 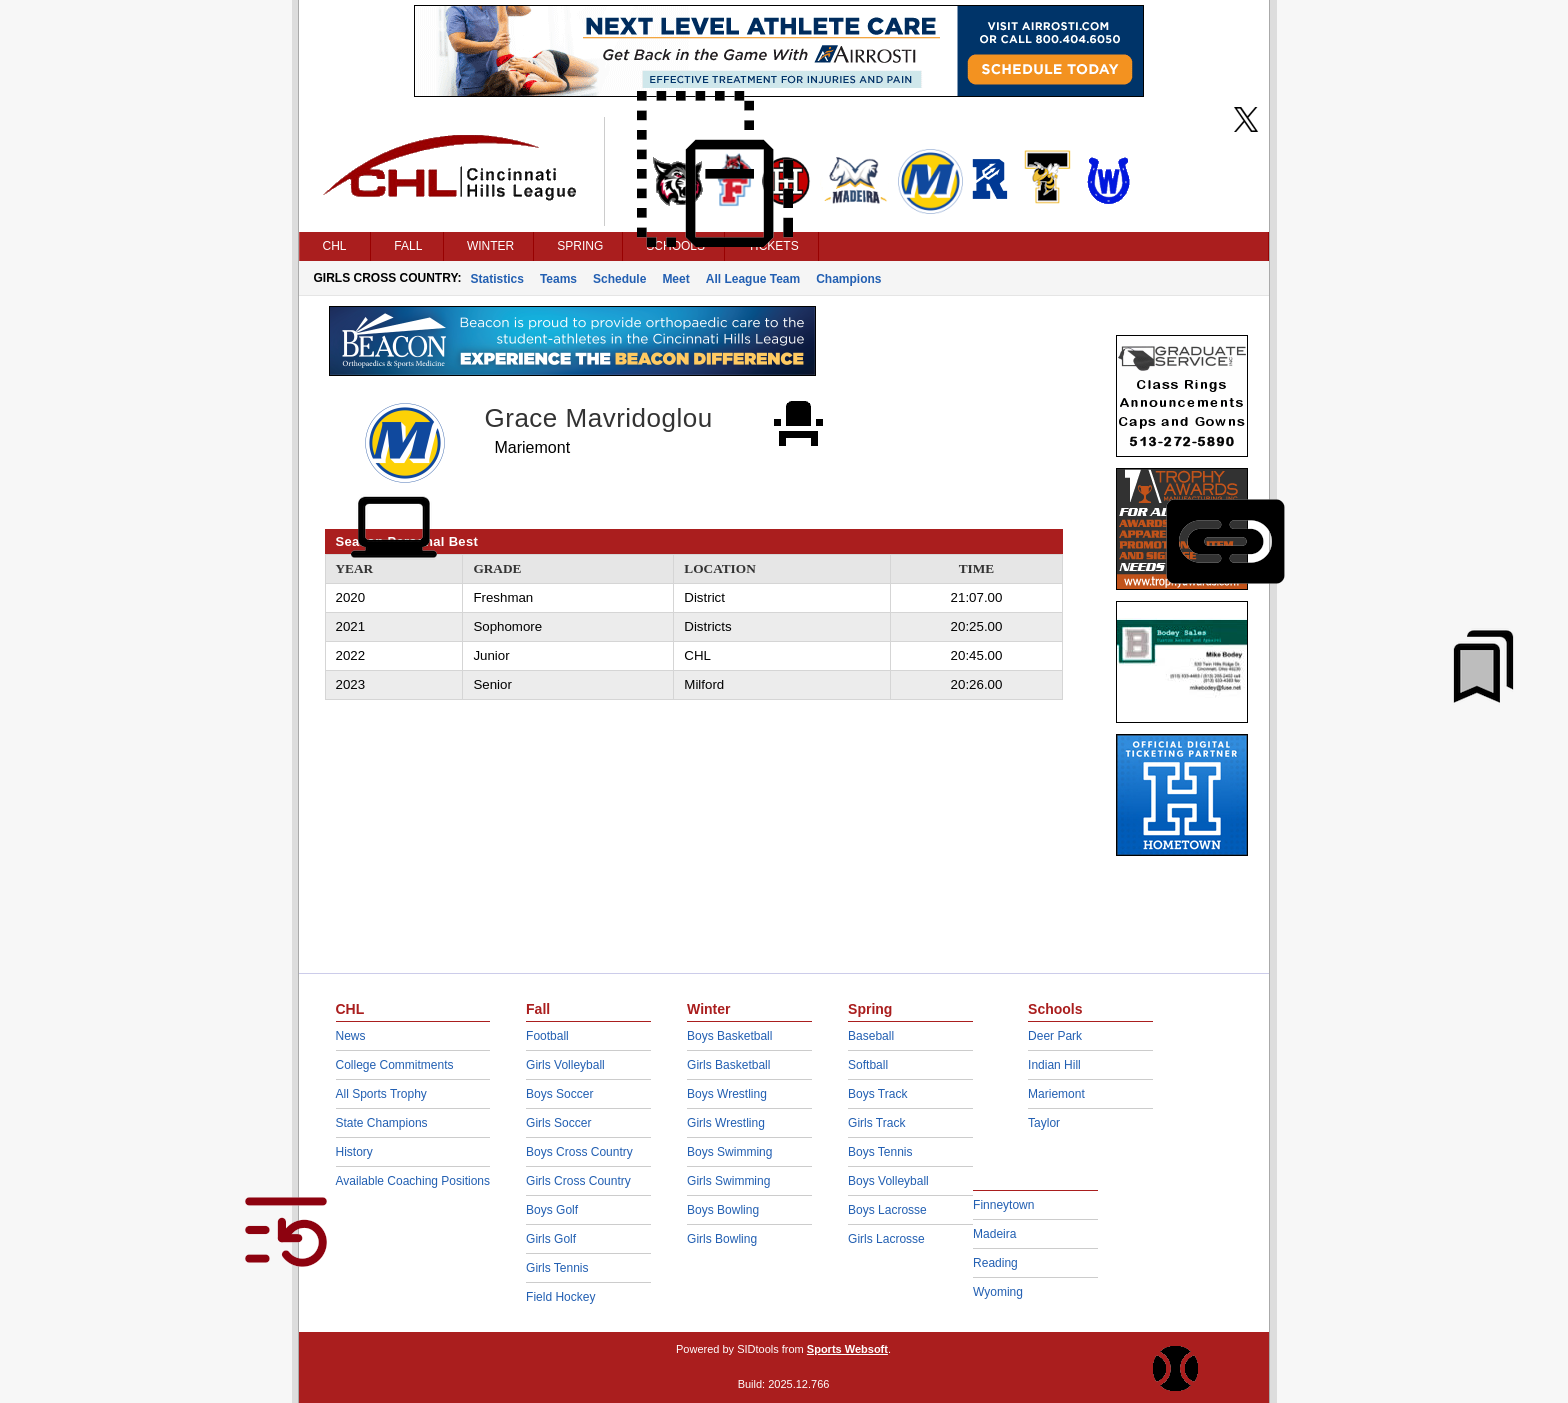 I want to click on view your saved bookmarks, so click(x=1483, y=666).